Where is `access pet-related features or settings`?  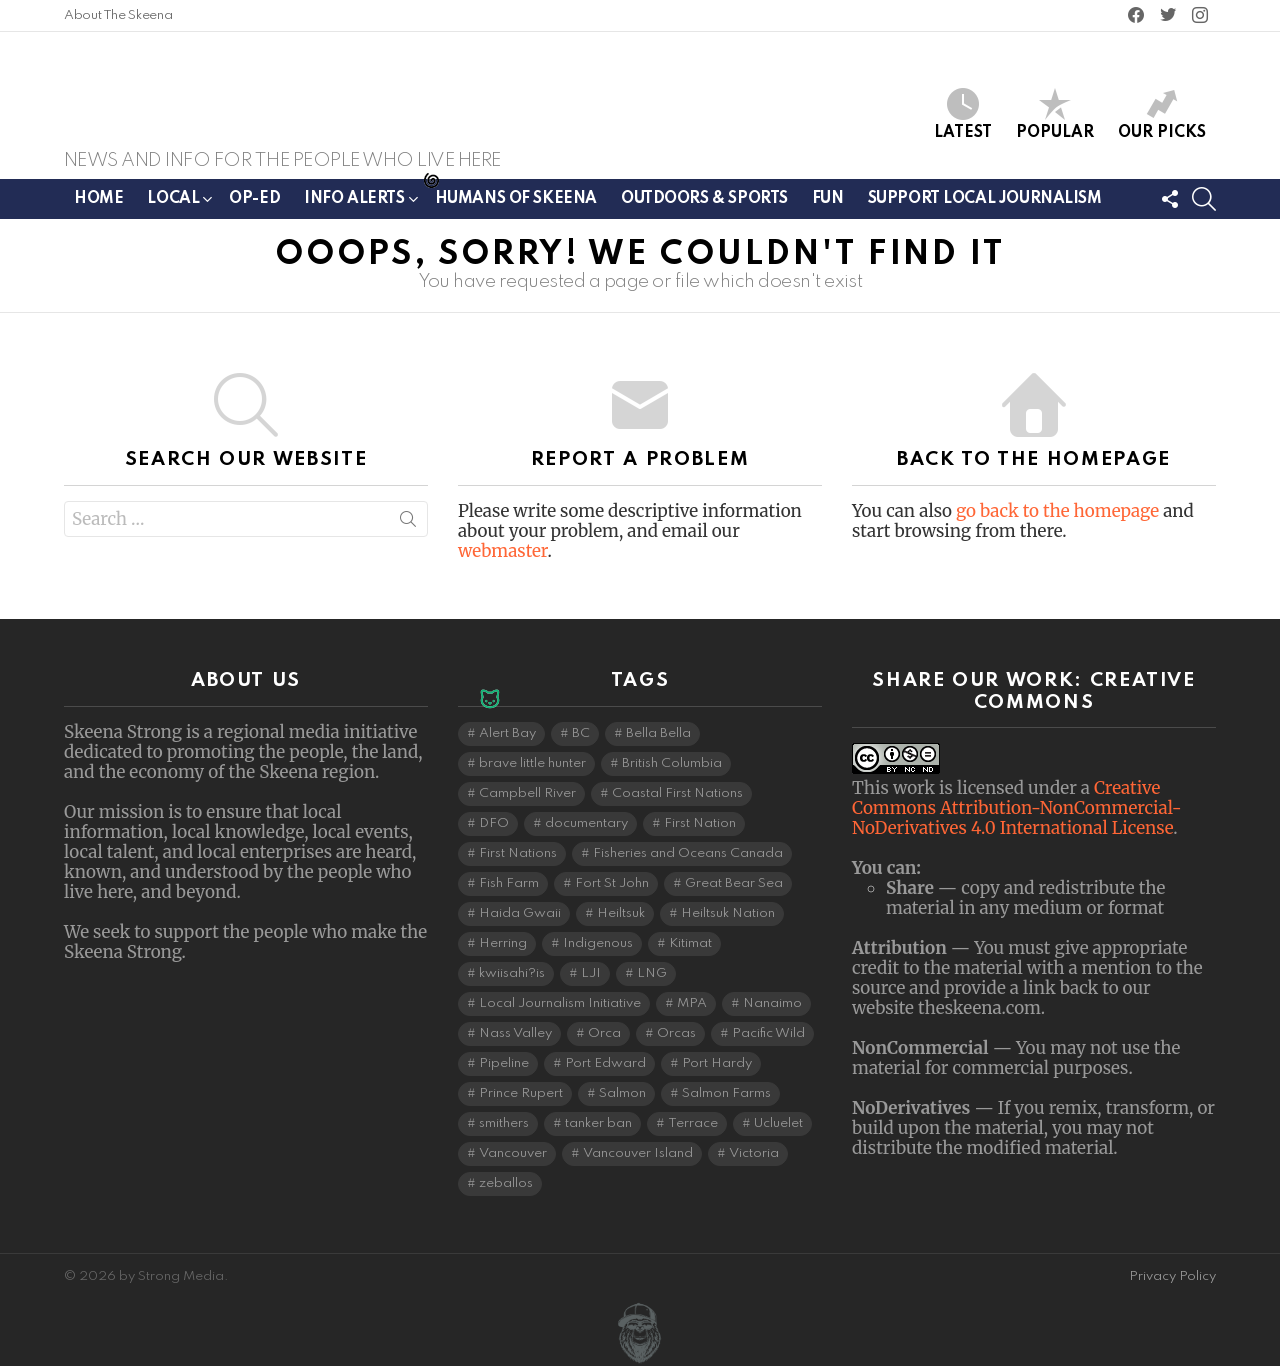 access pet-related features or settings is located at coordinates (490, 699).